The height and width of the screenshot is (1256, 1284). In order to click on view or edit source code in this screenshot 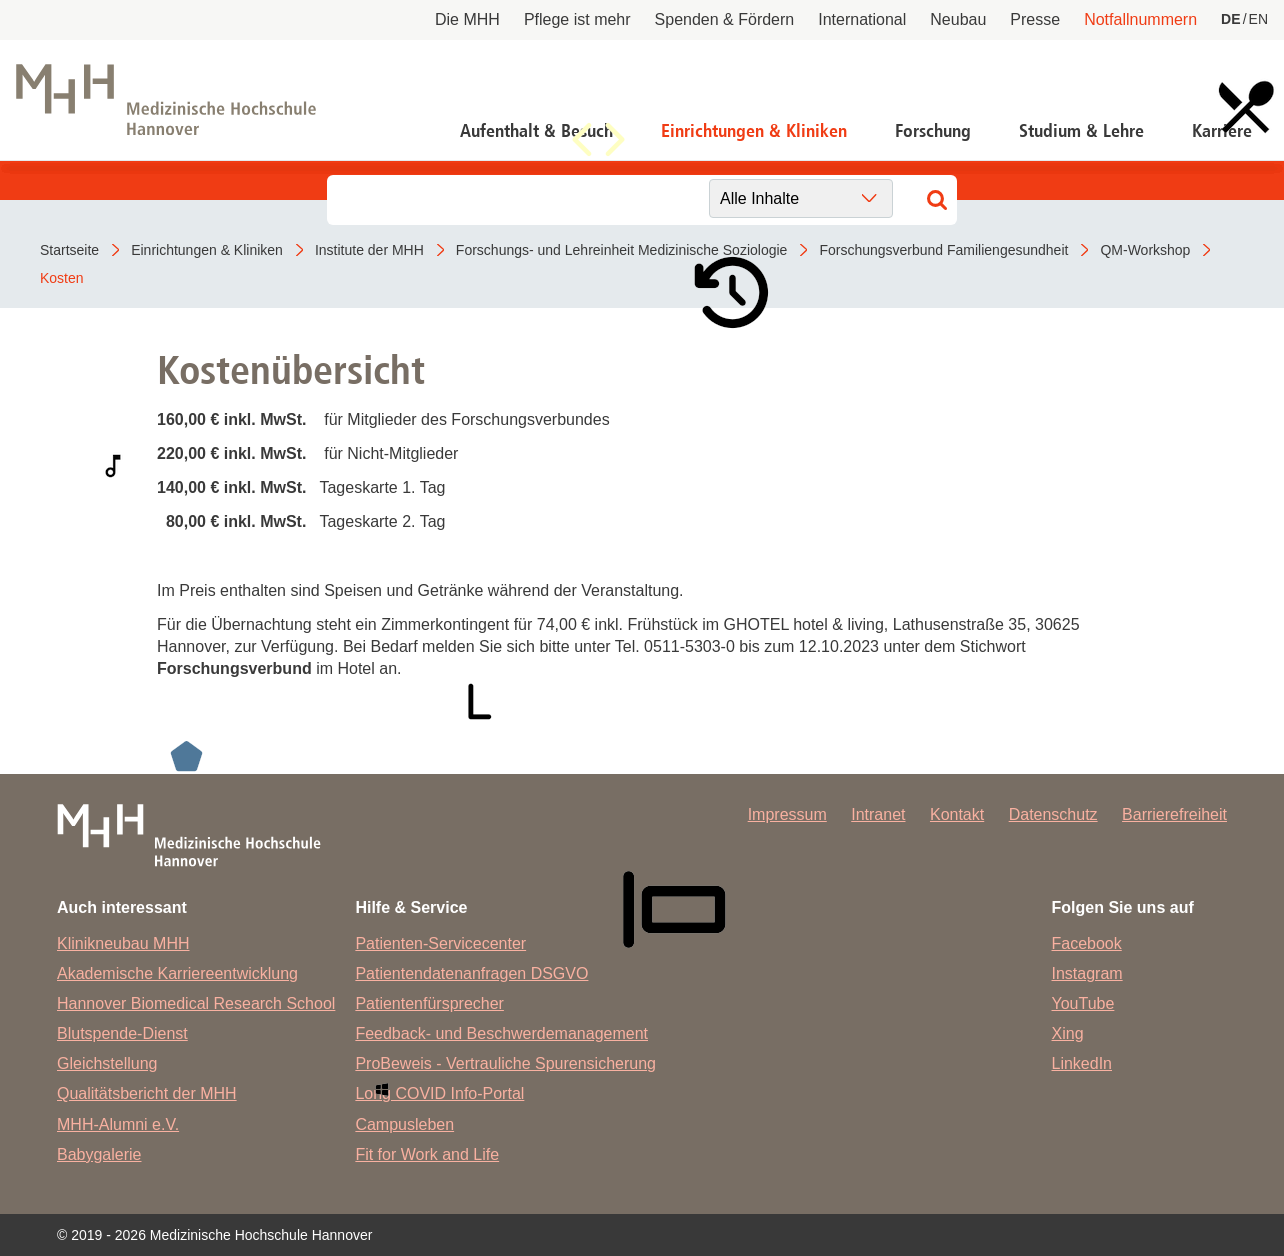, I will do `click(598, 139)`.